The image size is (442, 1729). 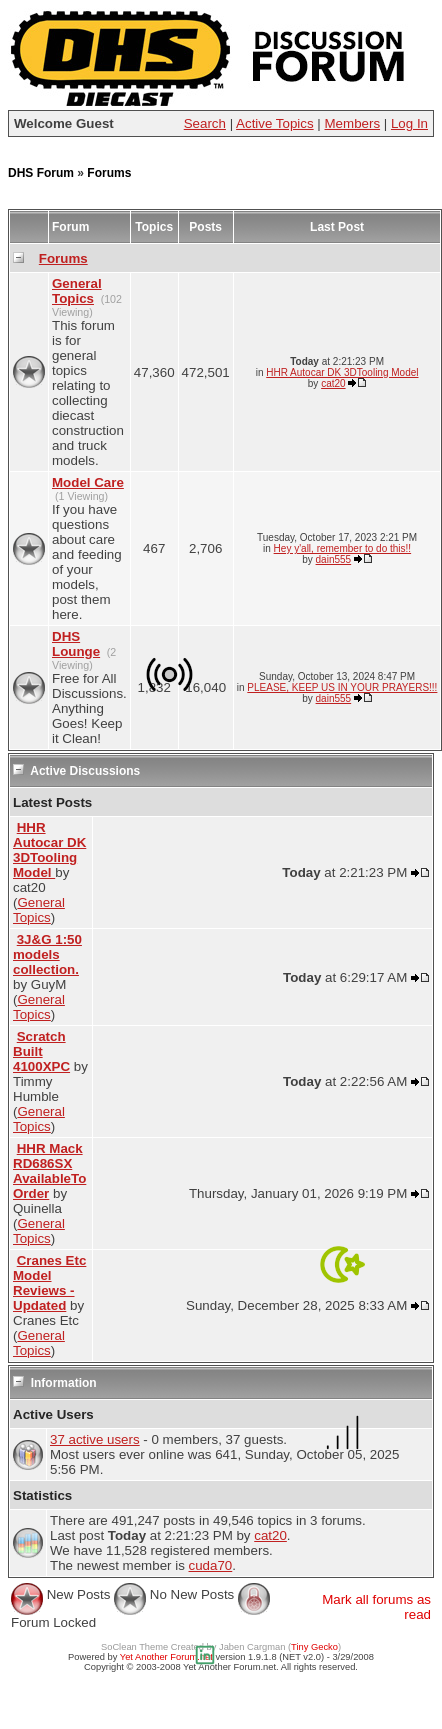 I want to click on open LinkedIn profile or app, so click(x=205, y=1655).